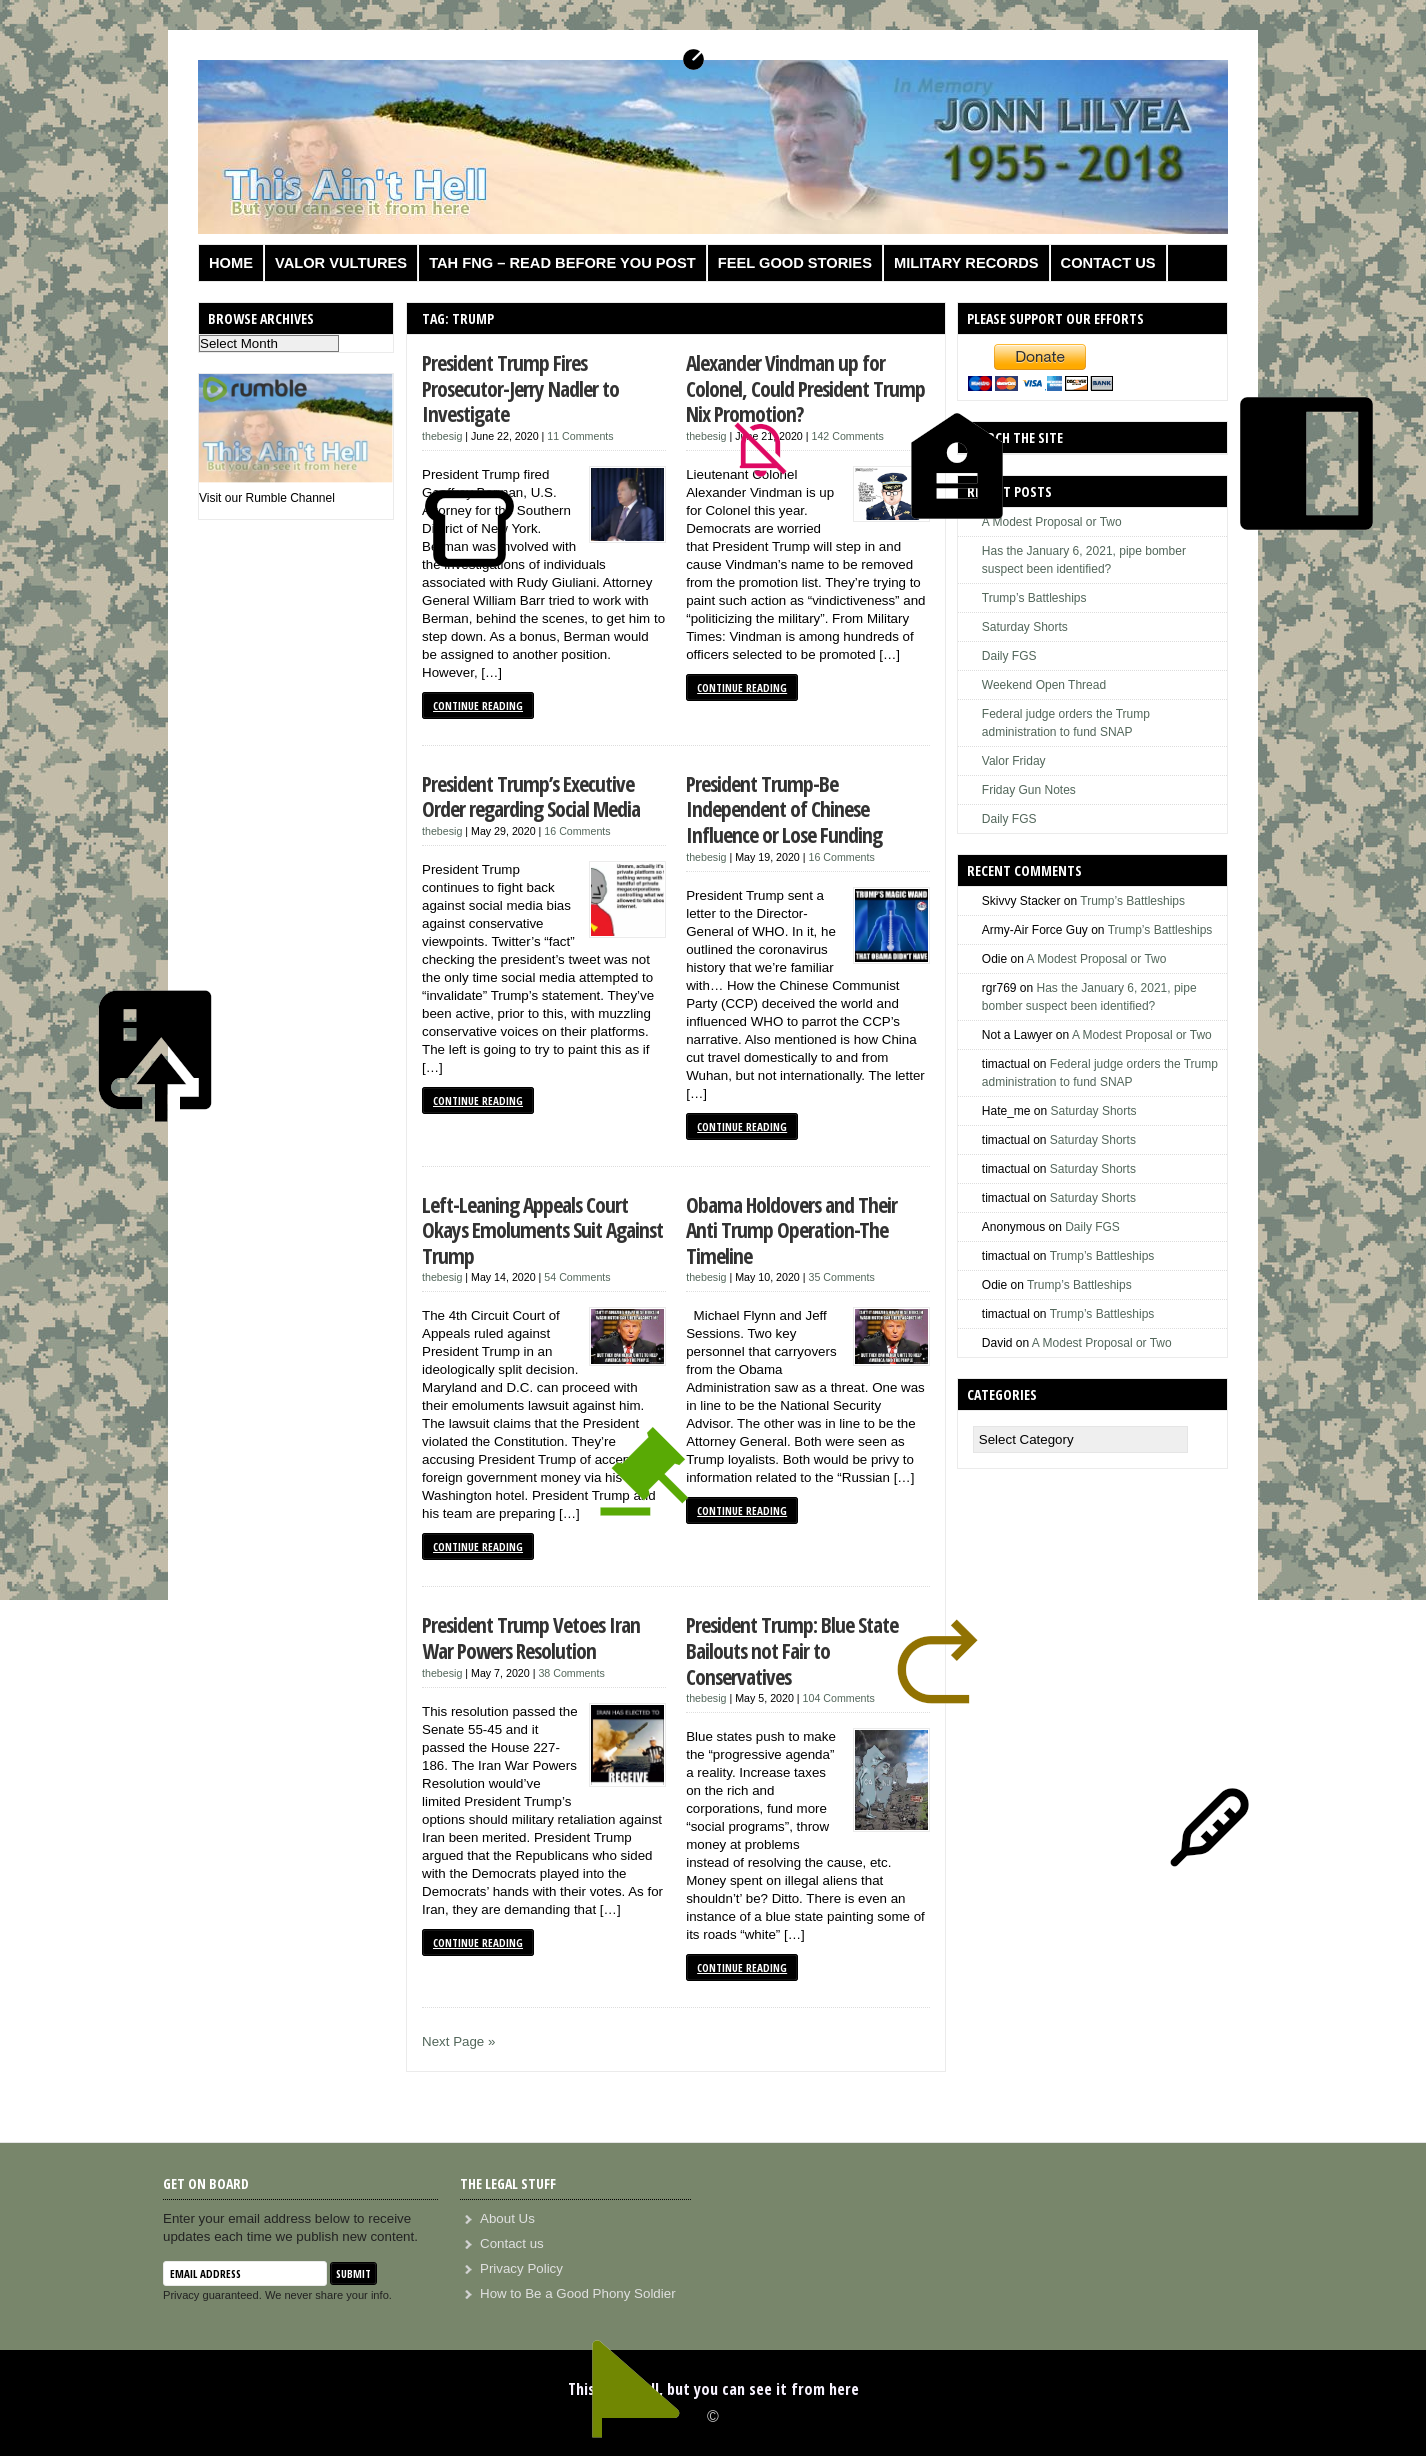  Describe the element at coordinates (760, 448) in the screenshot. I see `mute notifications` at that location.